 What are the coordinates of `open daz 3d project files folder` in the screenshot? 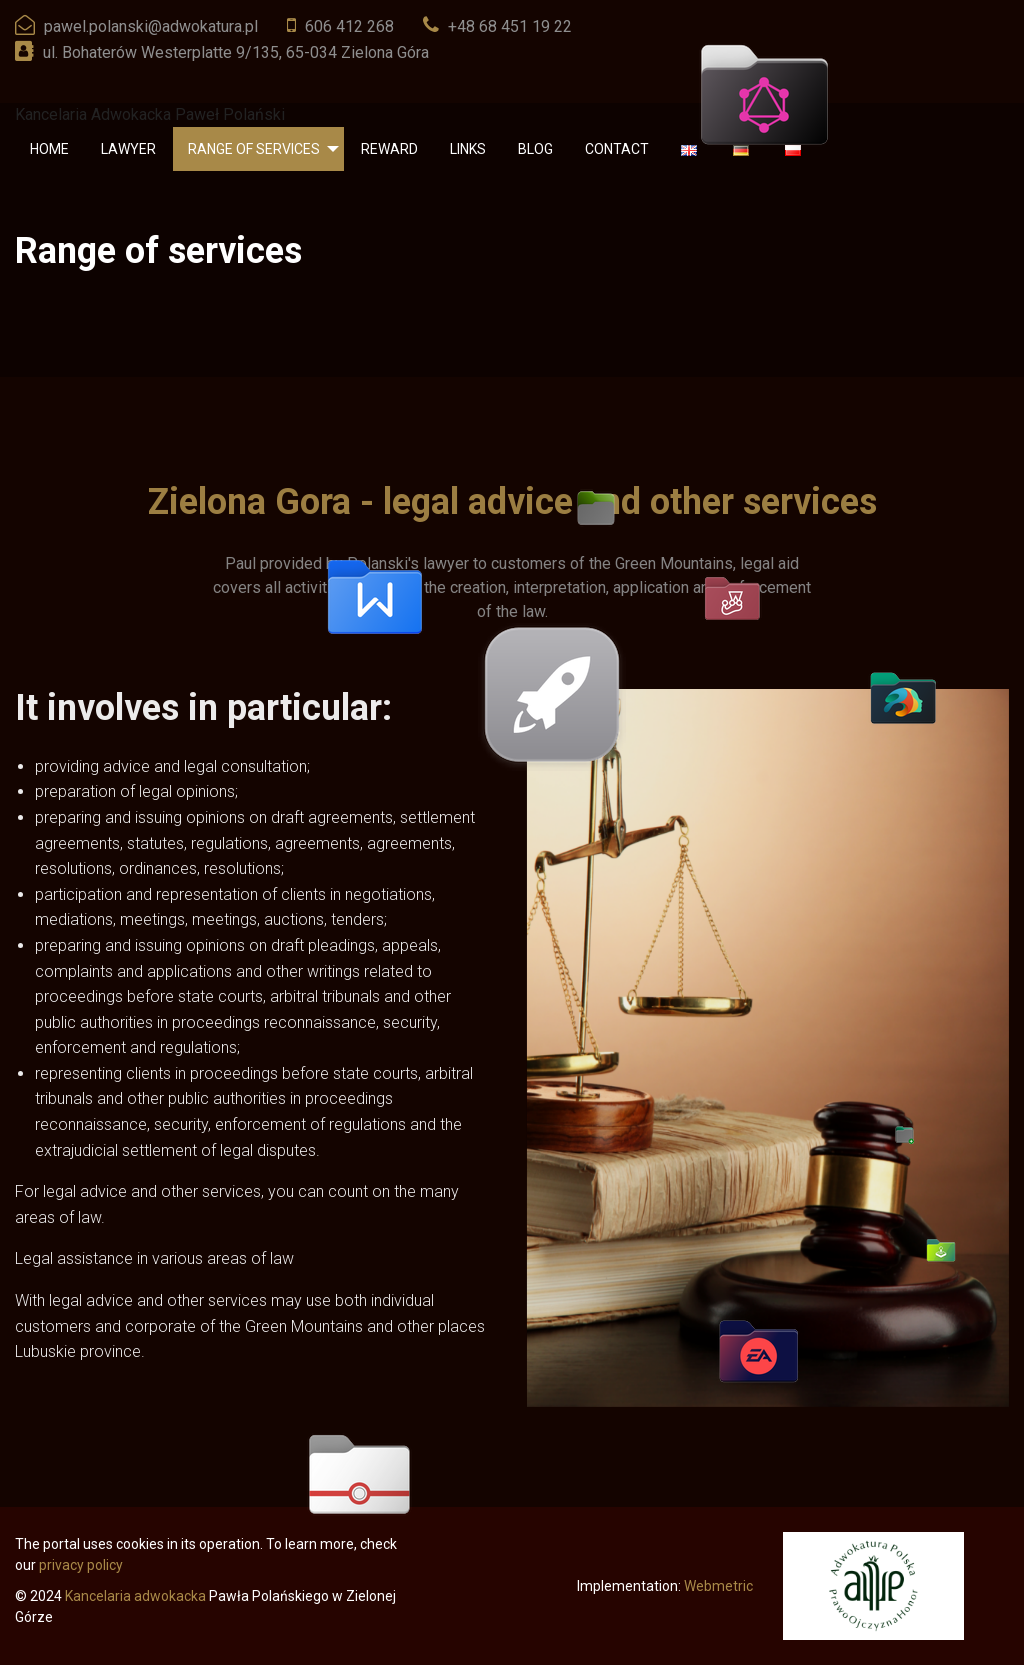 It's located at (903, 700).